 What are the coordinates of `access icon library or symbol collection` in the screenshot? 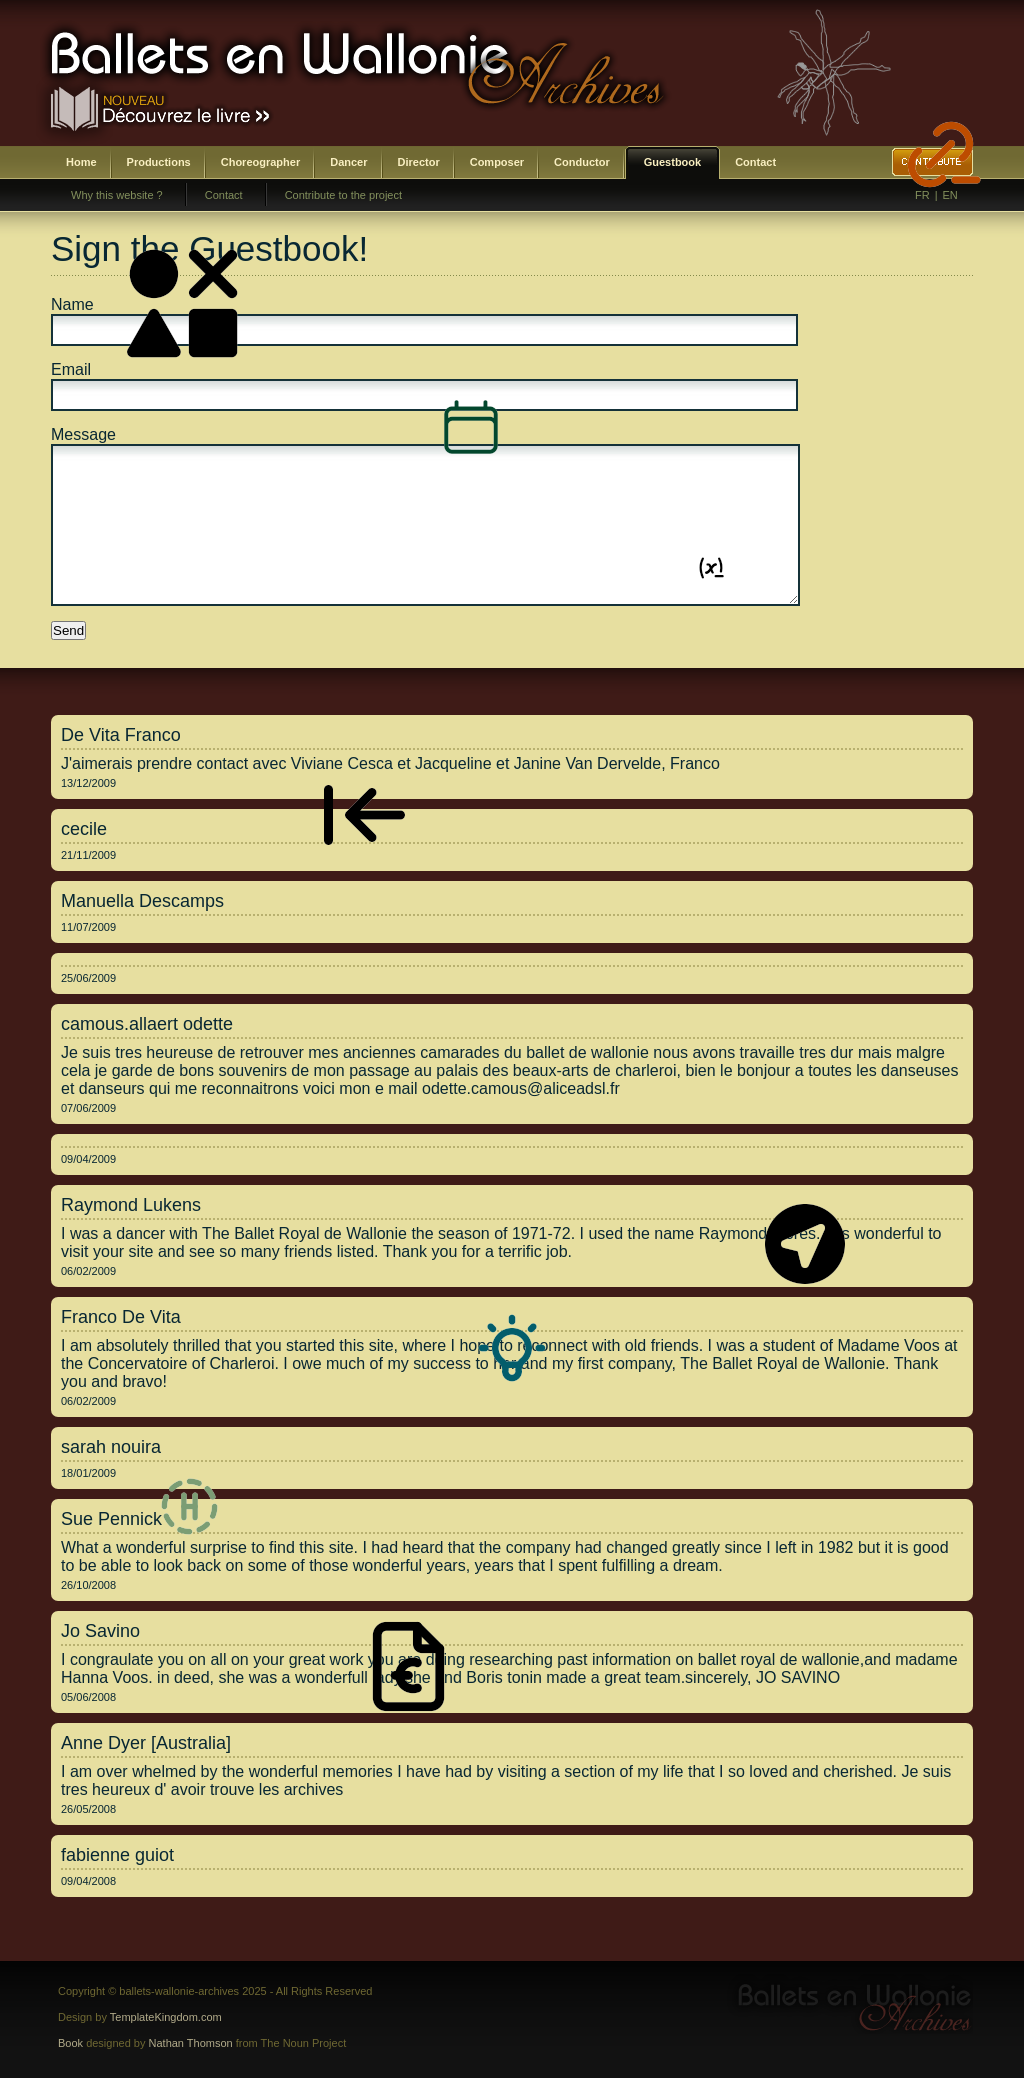 It's located at (183, 303).